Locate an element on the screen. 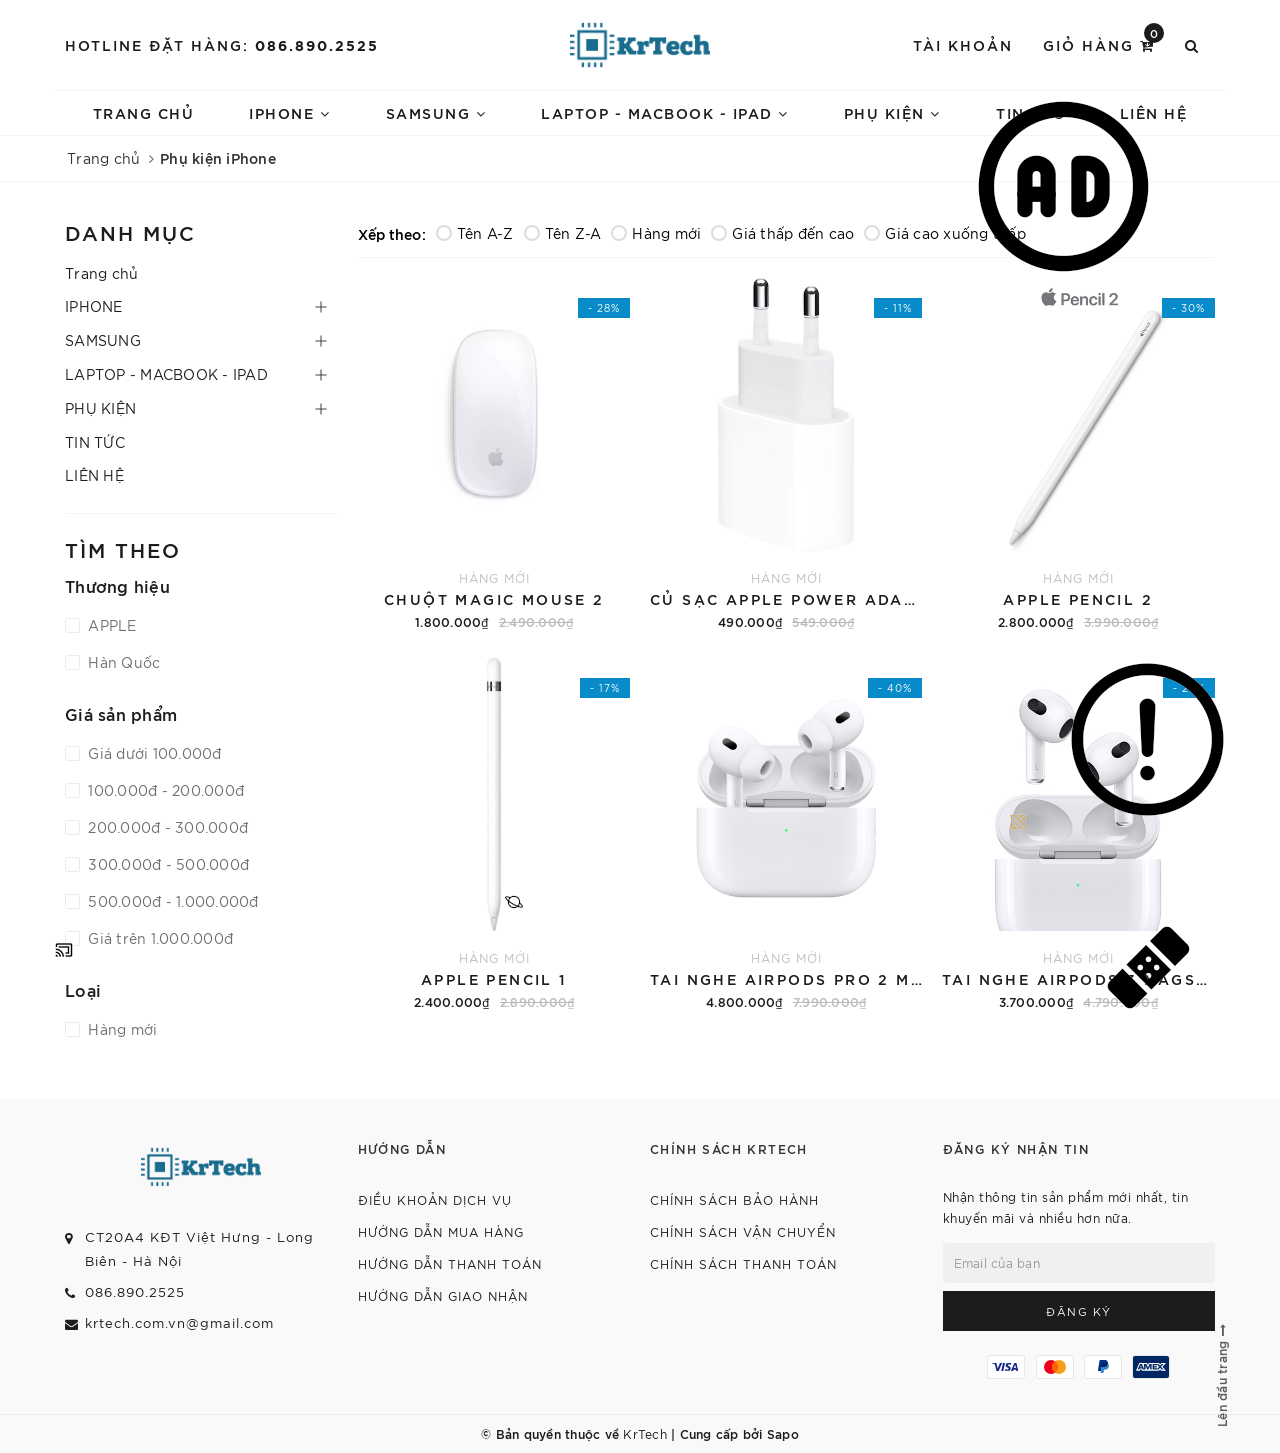 Image resolution: width=1280 pixels, height=1453 pixels. open apple news app is located at coordinates (1018, 822).